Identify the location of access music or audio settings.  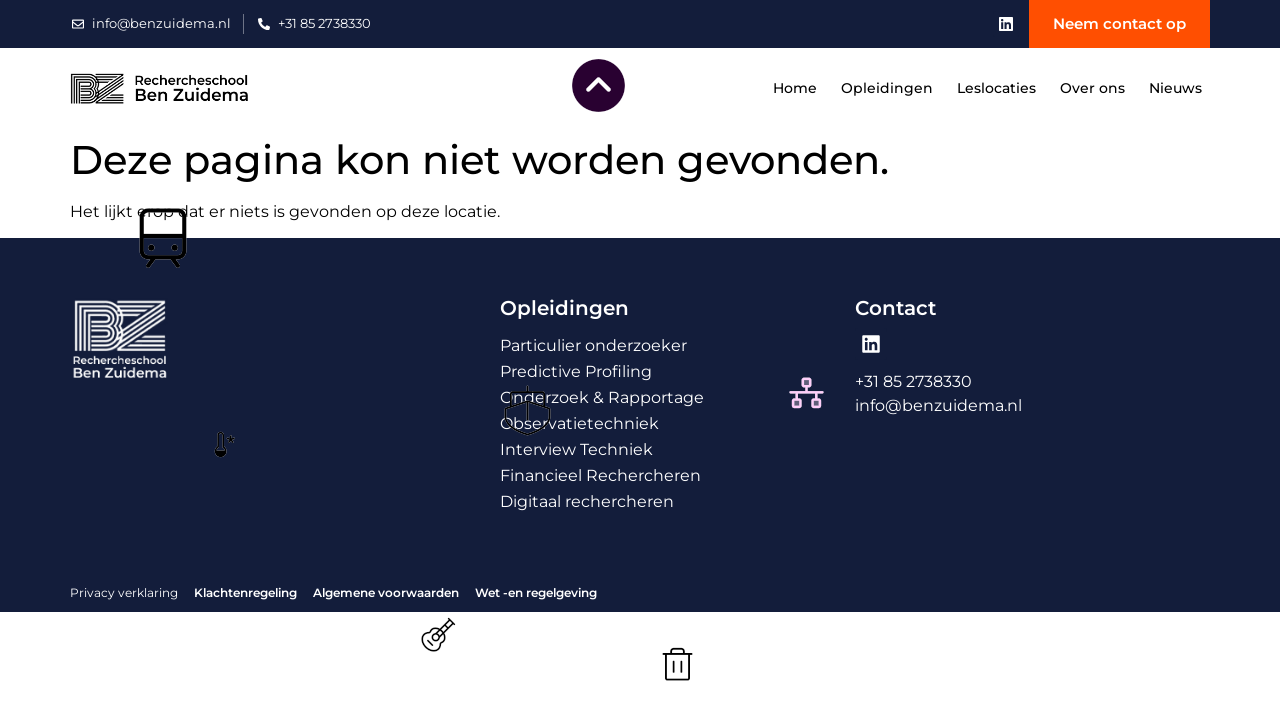
(438, 635).